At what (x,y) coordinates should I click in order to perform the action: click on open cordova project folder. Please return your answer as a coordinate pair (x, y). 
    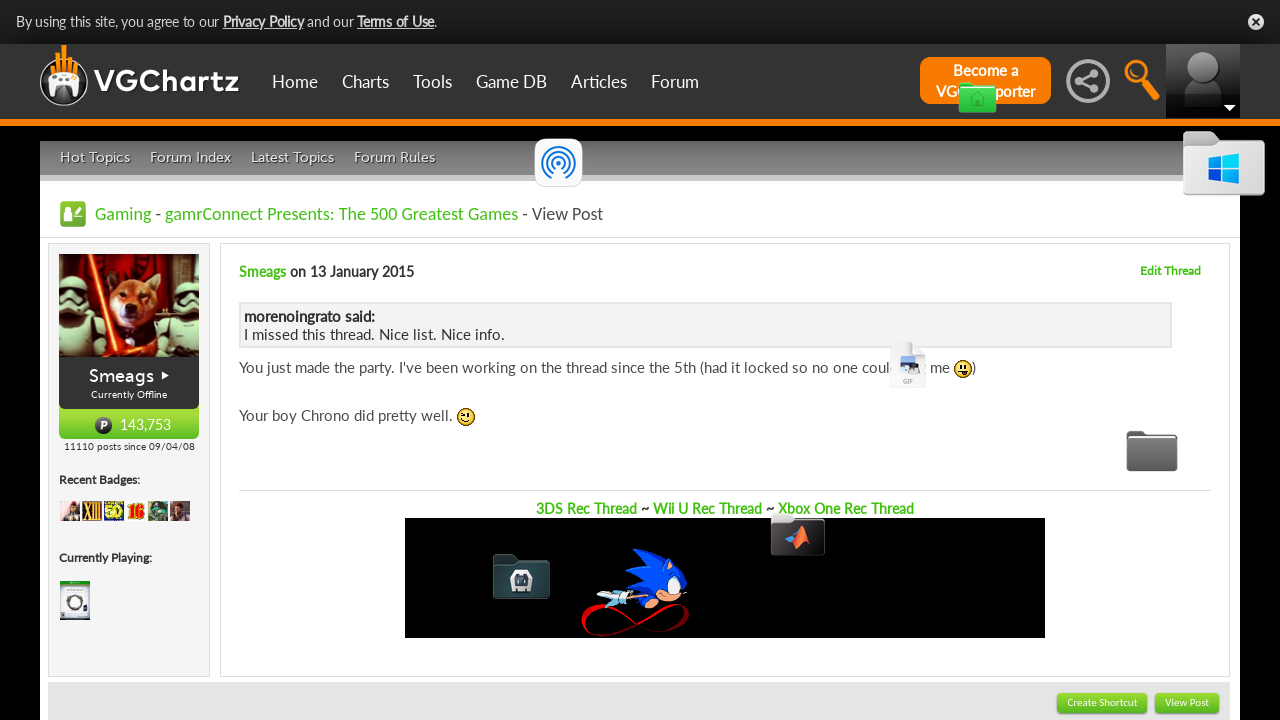
    Looking at the image, I should click on (521, 578).